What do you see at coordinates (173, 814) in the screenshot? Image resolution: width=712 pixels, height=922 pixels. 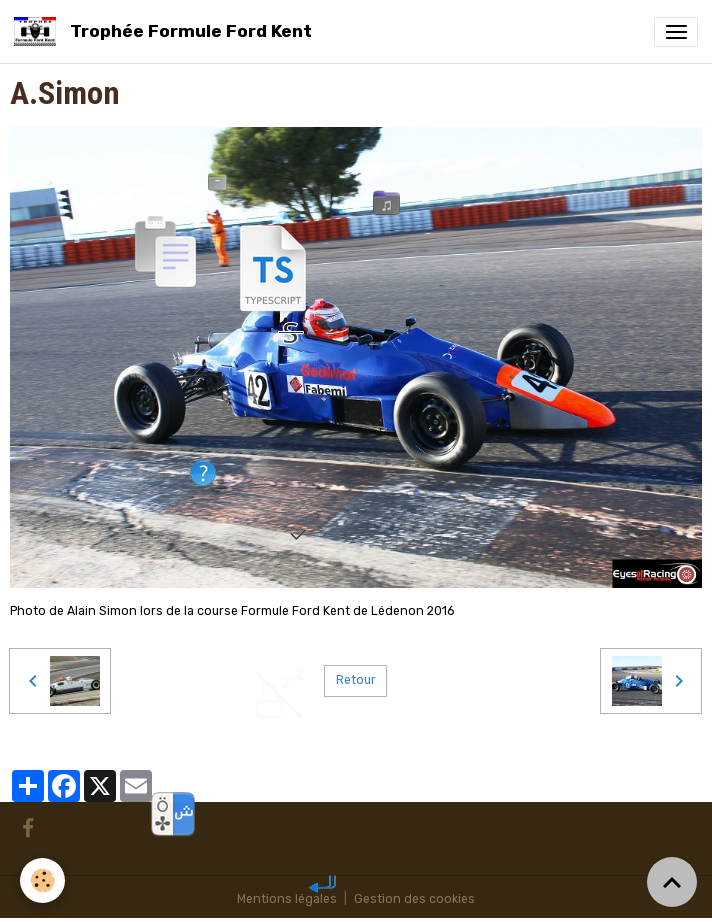 I see `open character map application` at bounding box center [173, 814].